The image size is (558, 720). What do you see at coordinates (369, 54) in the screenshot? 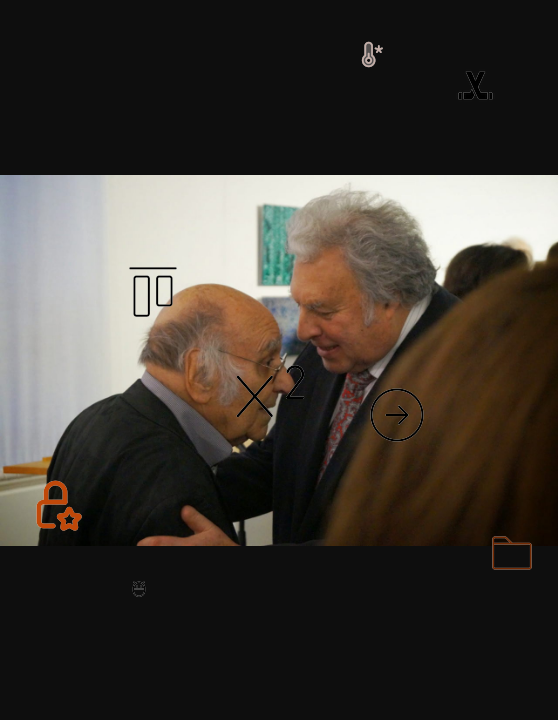
I see `indicates low temperature or cold conditions` at bounding box center [369, 54].